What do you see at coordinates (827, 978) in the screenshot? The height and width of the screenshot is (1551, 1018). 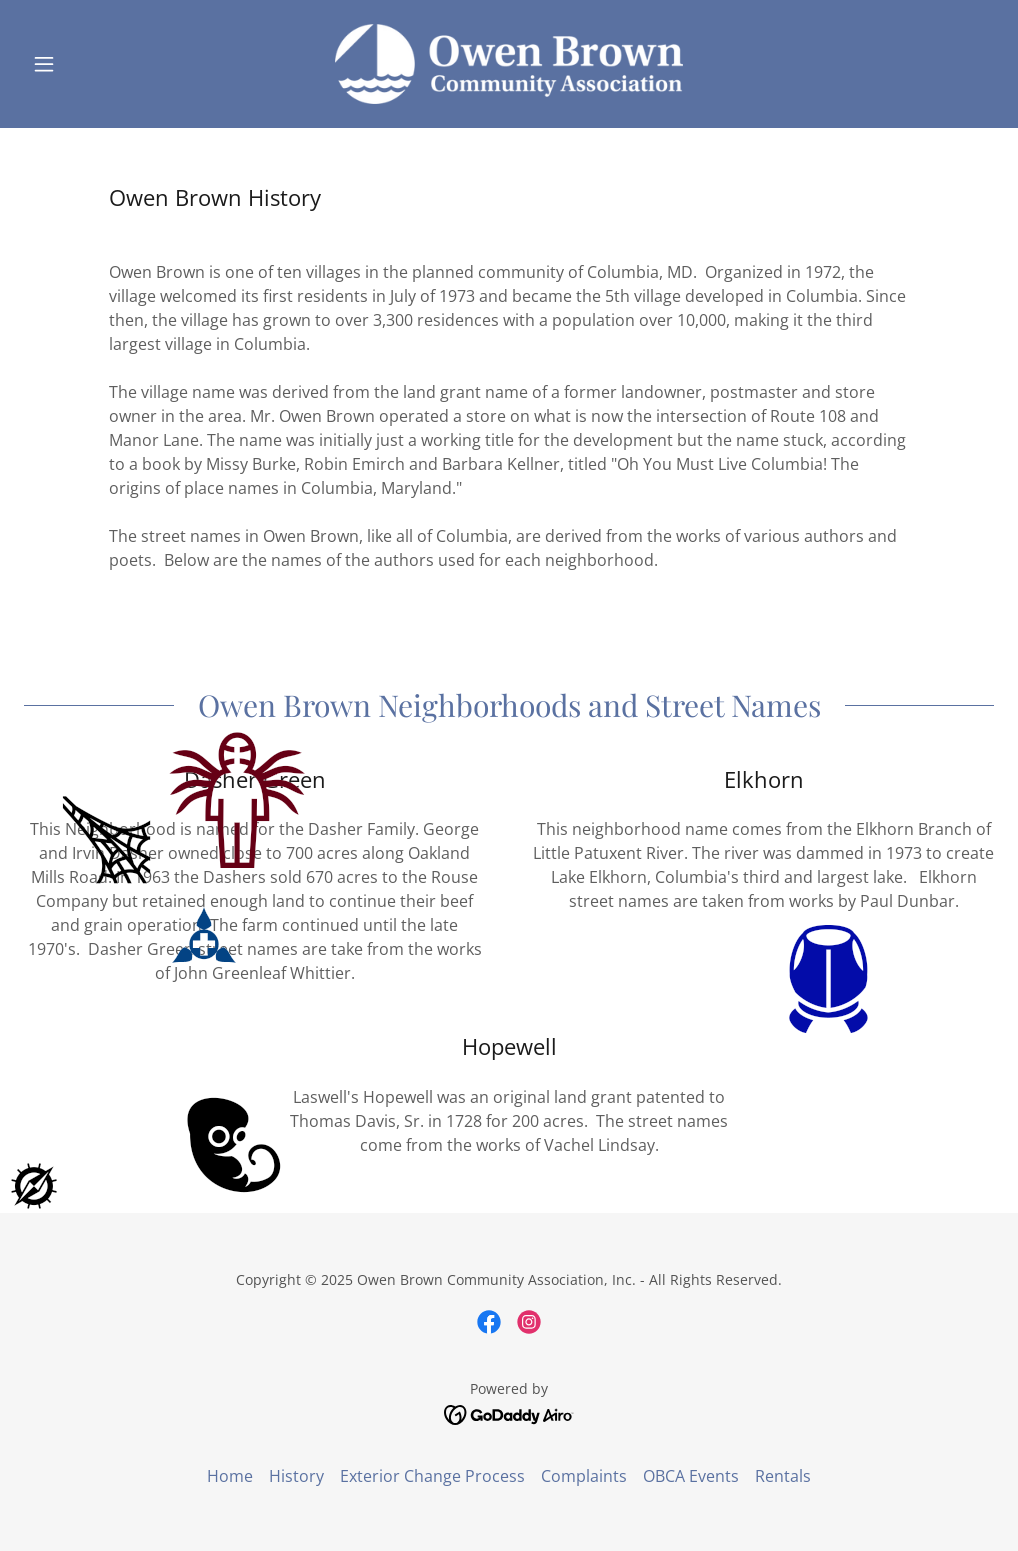 I see `equip armor or protective gear` at bounding box center [827, 978].